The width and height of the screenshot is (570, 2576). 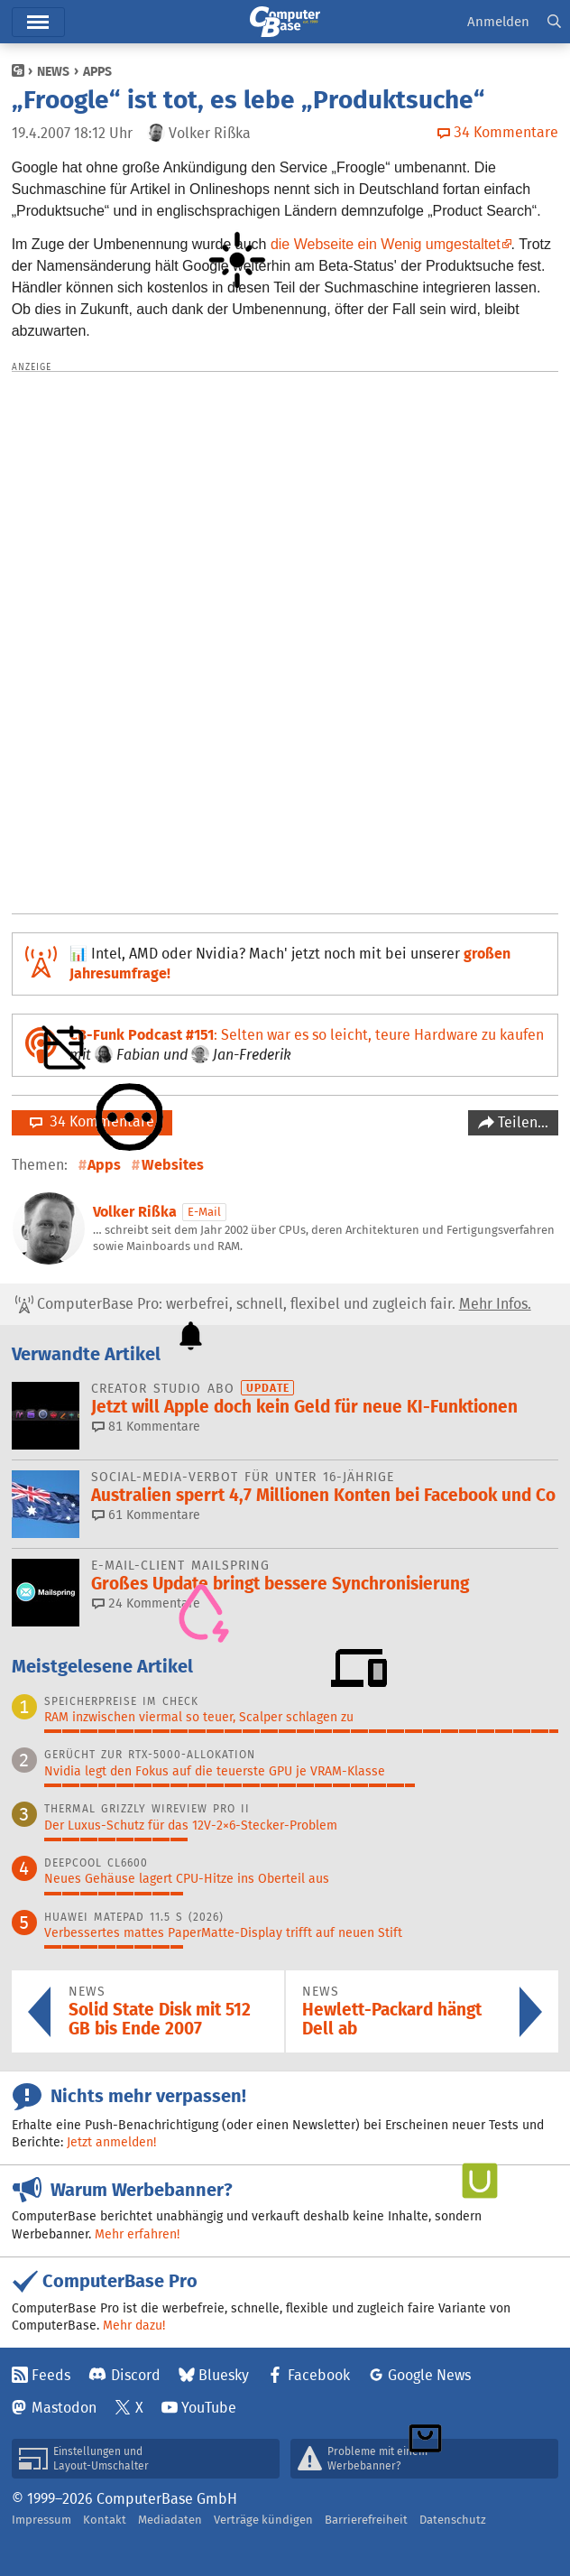 What do you see at coordinates (201, 1612) in the screenshot?
I see `hydroelectric power or water energy indicator` at bounding box center [201, 1612].